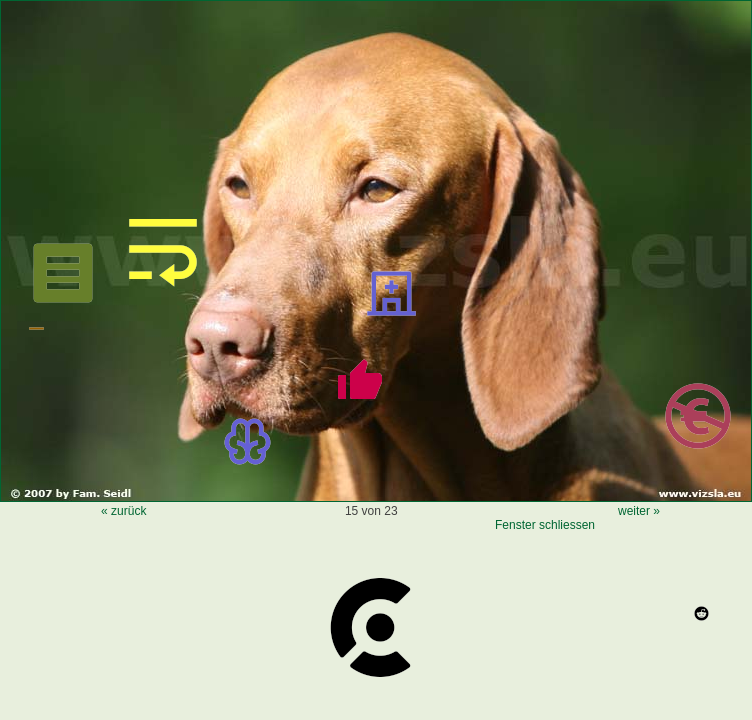 The height and width of the screenshot is (720, 752). What do you see at coordinates (370, 627) in the screenshot?
I see `clerk authentication service logo` at bounding box center [370, 627].